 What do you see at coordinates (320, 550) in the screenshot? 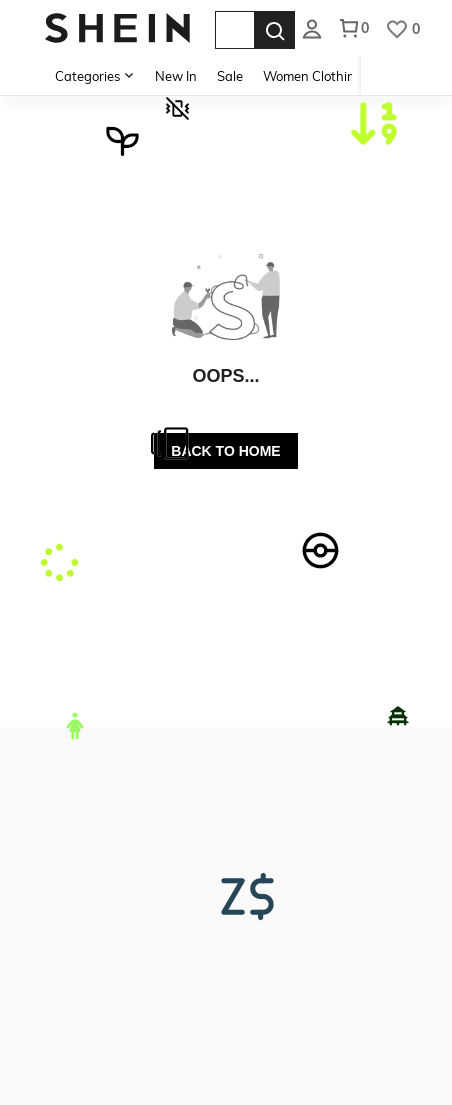
I see `access pokémon collection or inventory` at bounding box center [320, 550].